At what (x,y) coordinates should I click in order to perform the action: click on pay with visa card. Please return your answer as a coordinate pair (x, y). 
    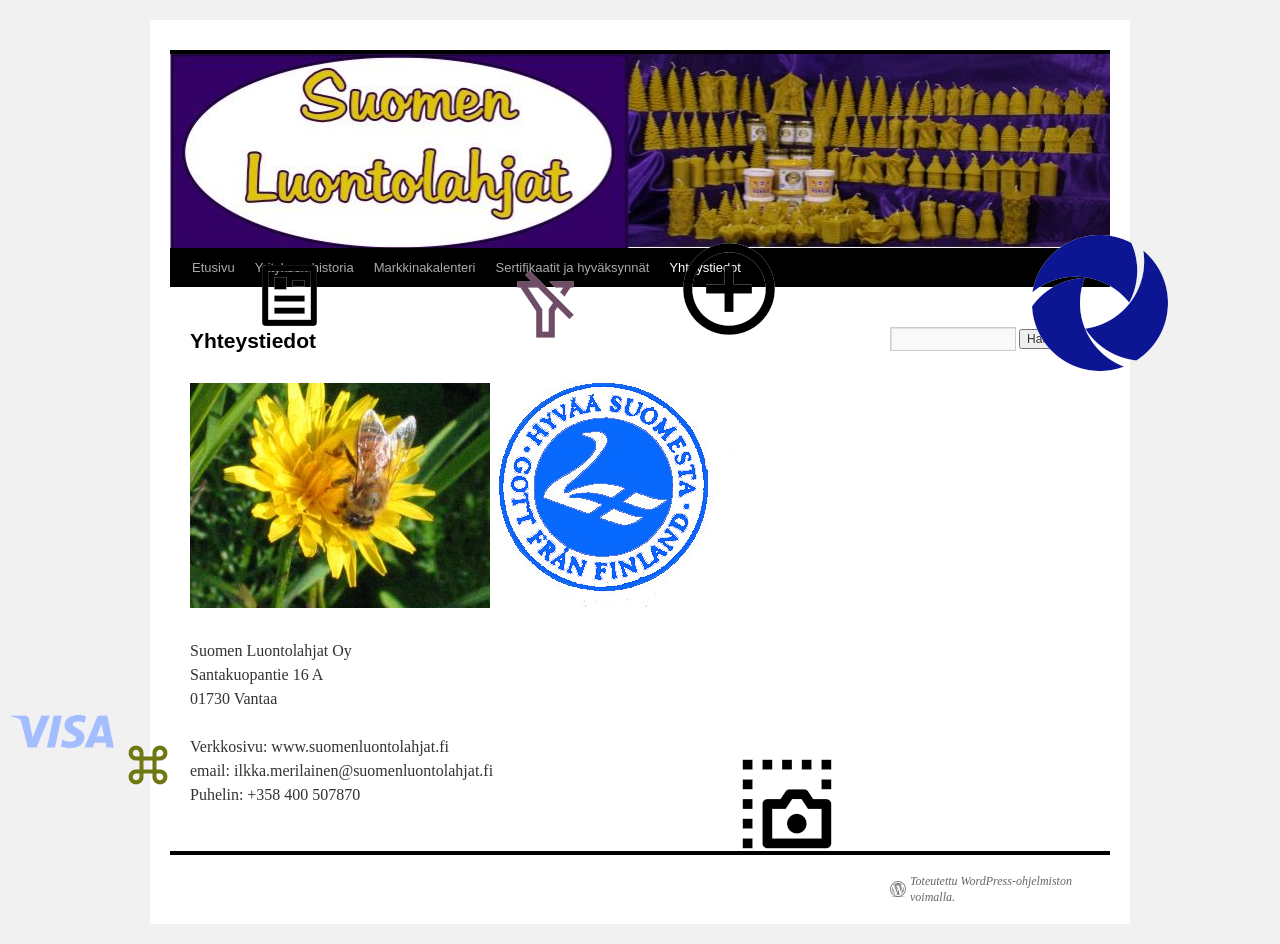
    Looking at the image, I should click on (62, 731).